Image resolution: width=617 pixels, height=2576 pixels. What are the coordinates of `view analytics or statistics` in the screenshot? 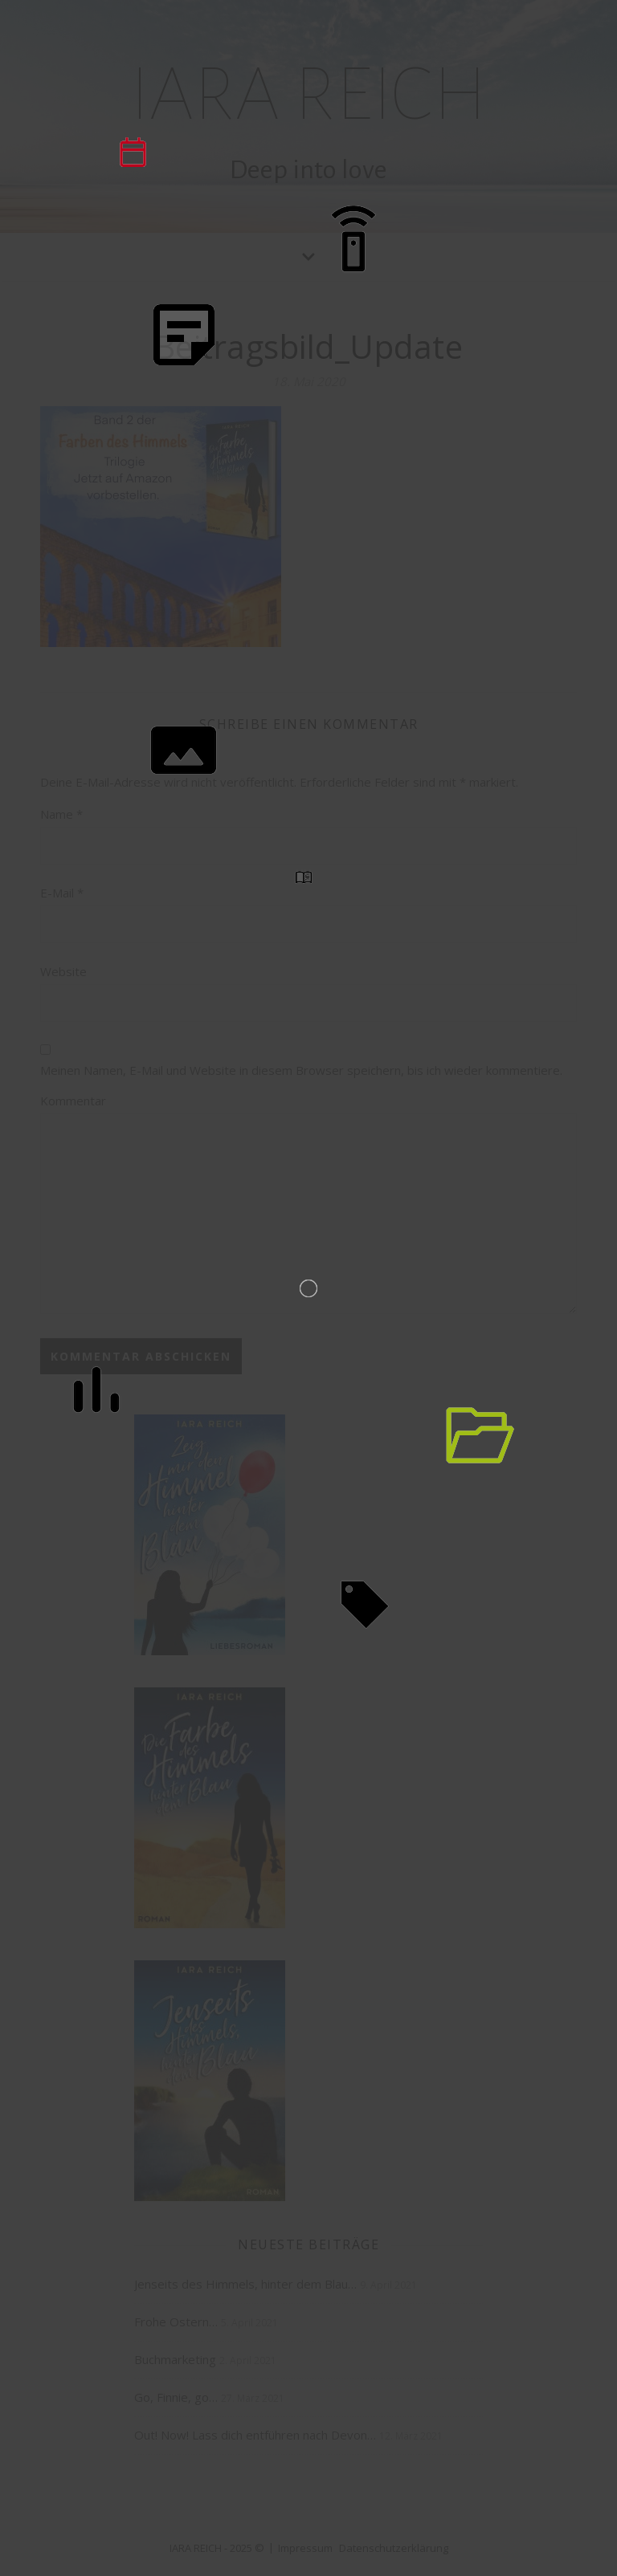 It's located at (96, 1390).